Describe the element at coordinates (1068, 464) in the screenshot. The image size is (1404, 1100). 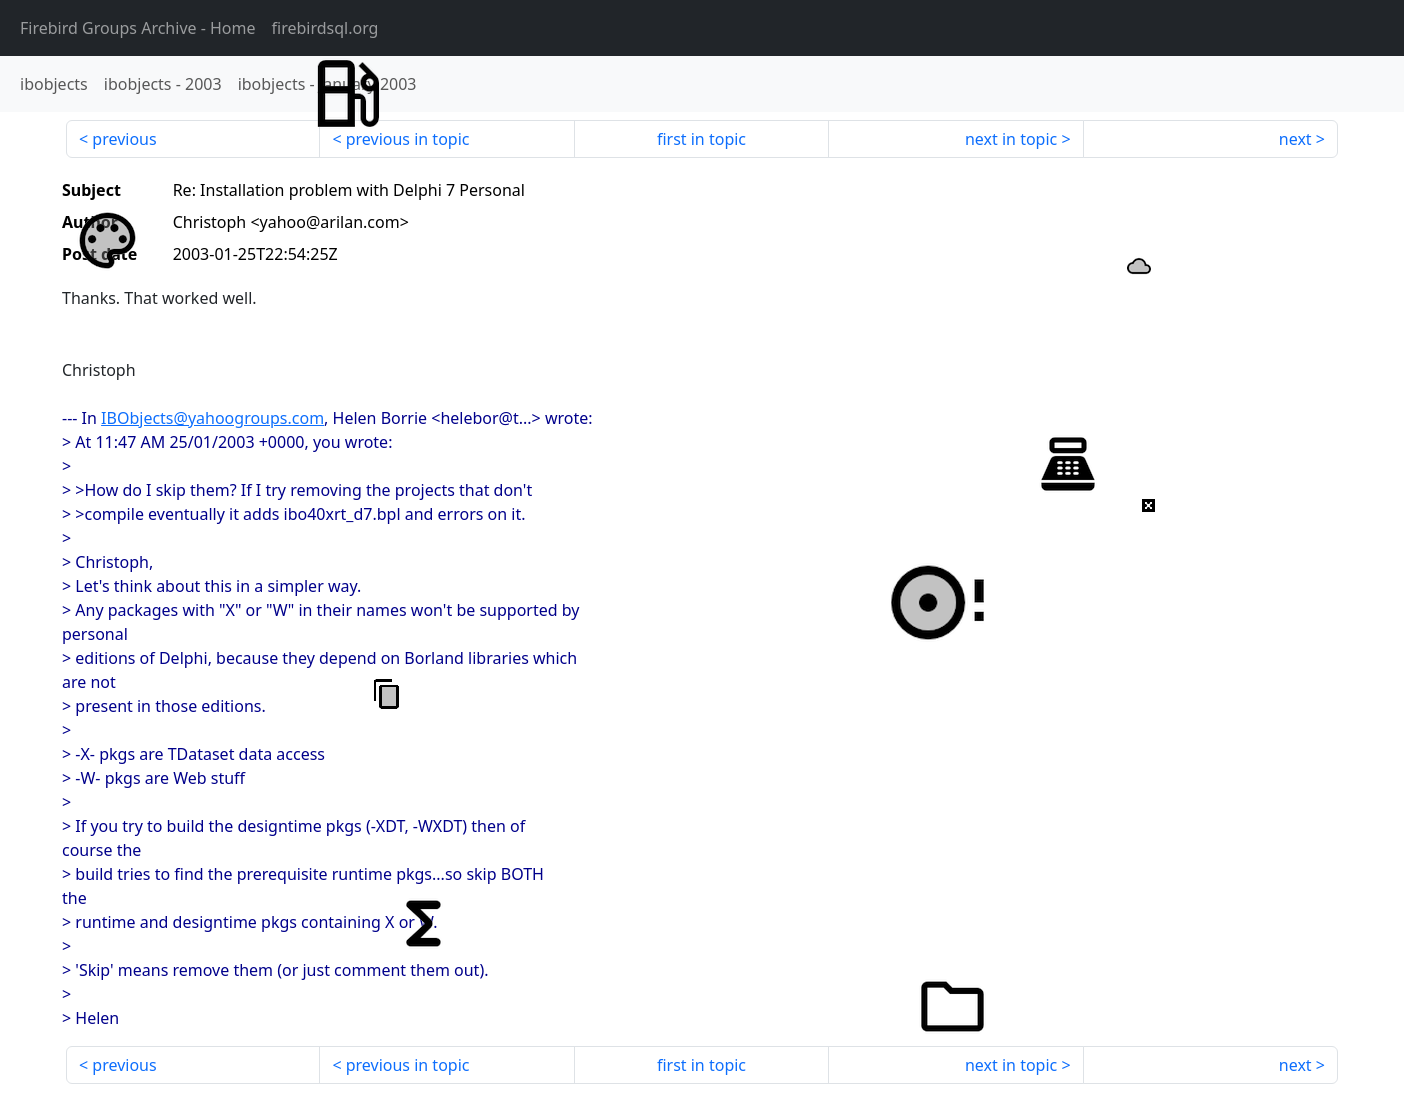
I see `access point of sale or checkout system` at that location.